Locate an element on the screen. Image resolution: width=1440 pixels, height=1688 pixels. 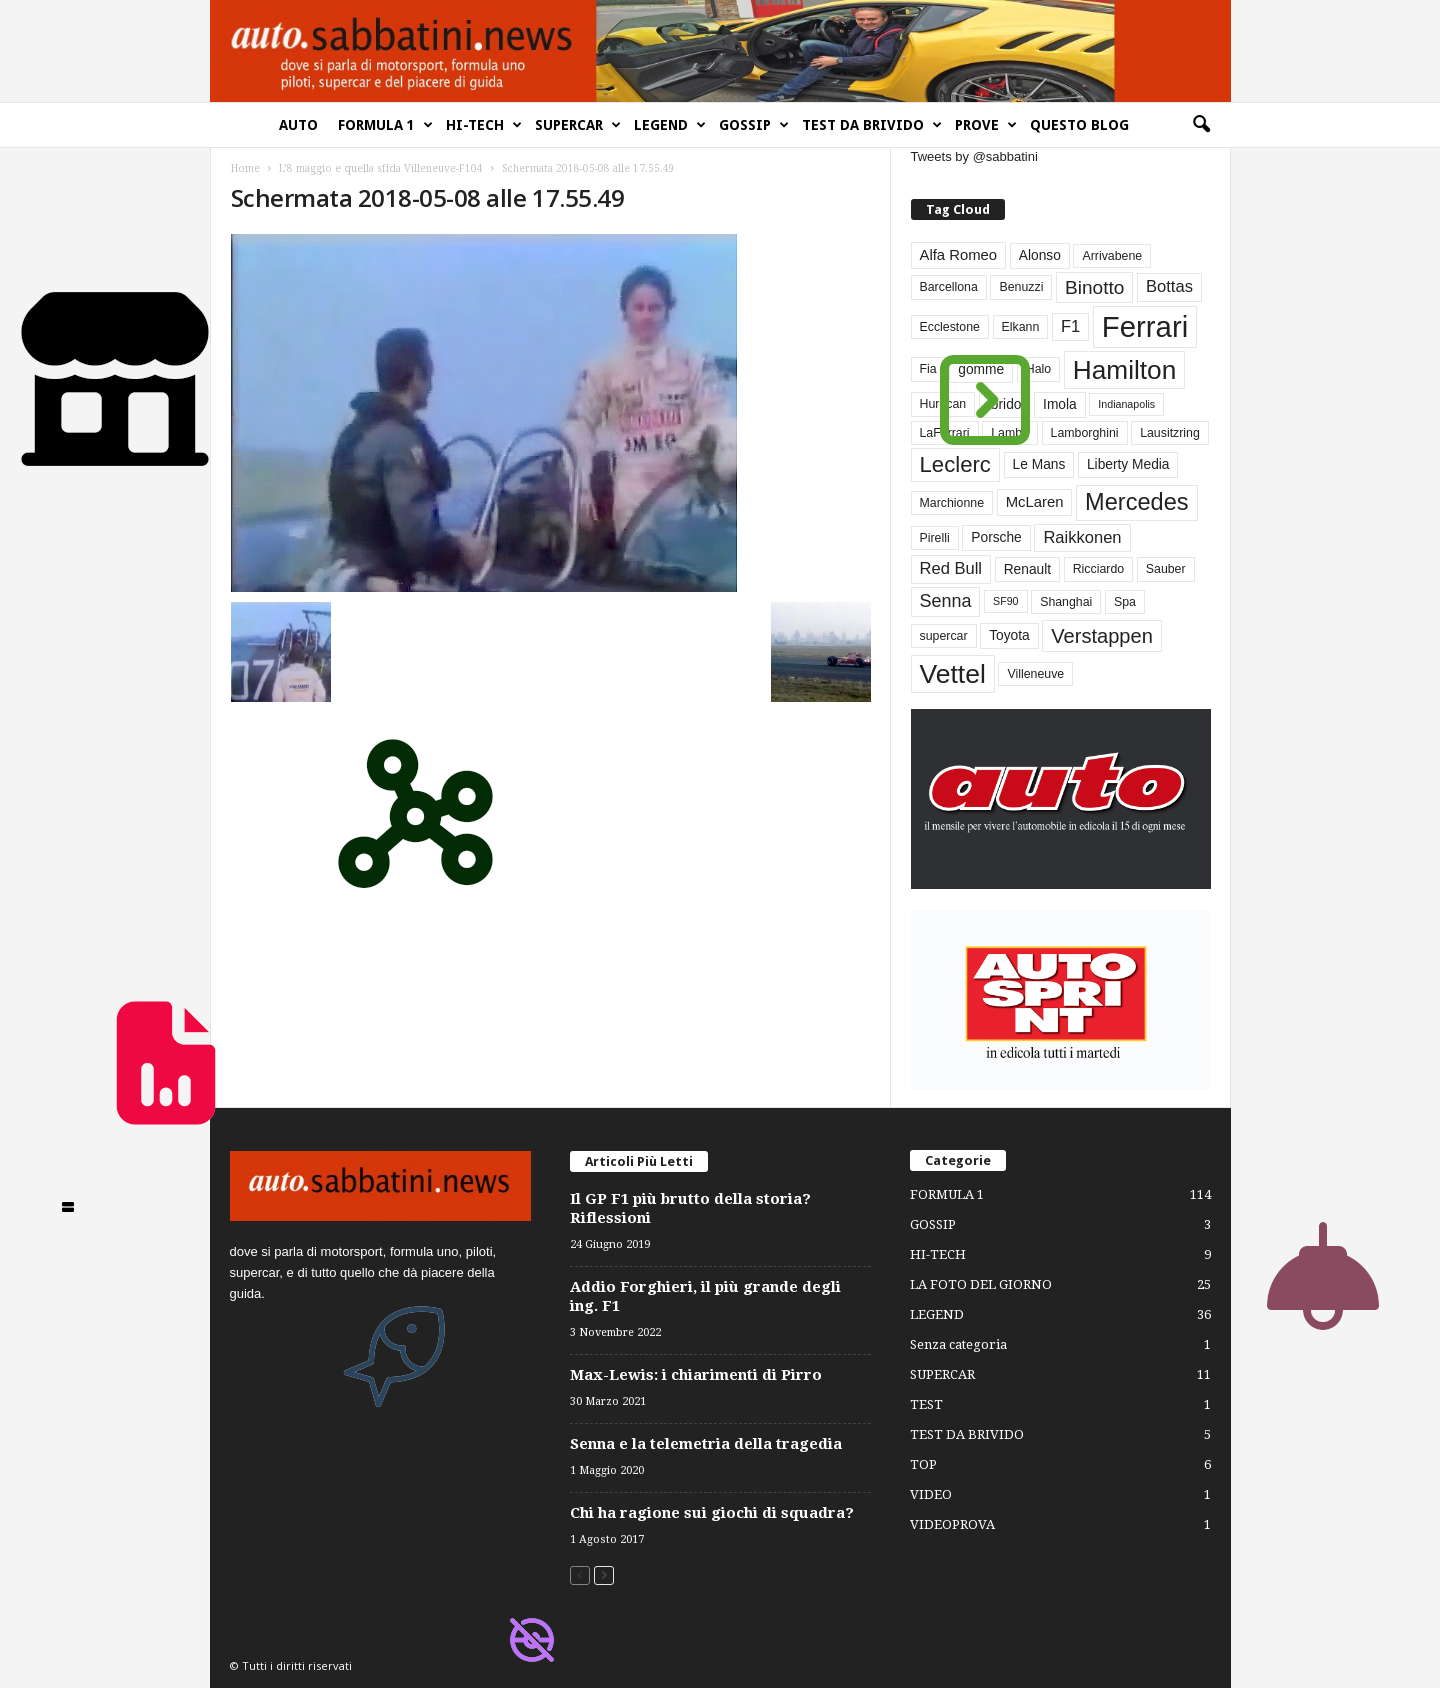
browse seafood or fish-related content is located at coordinates (399, 1351).